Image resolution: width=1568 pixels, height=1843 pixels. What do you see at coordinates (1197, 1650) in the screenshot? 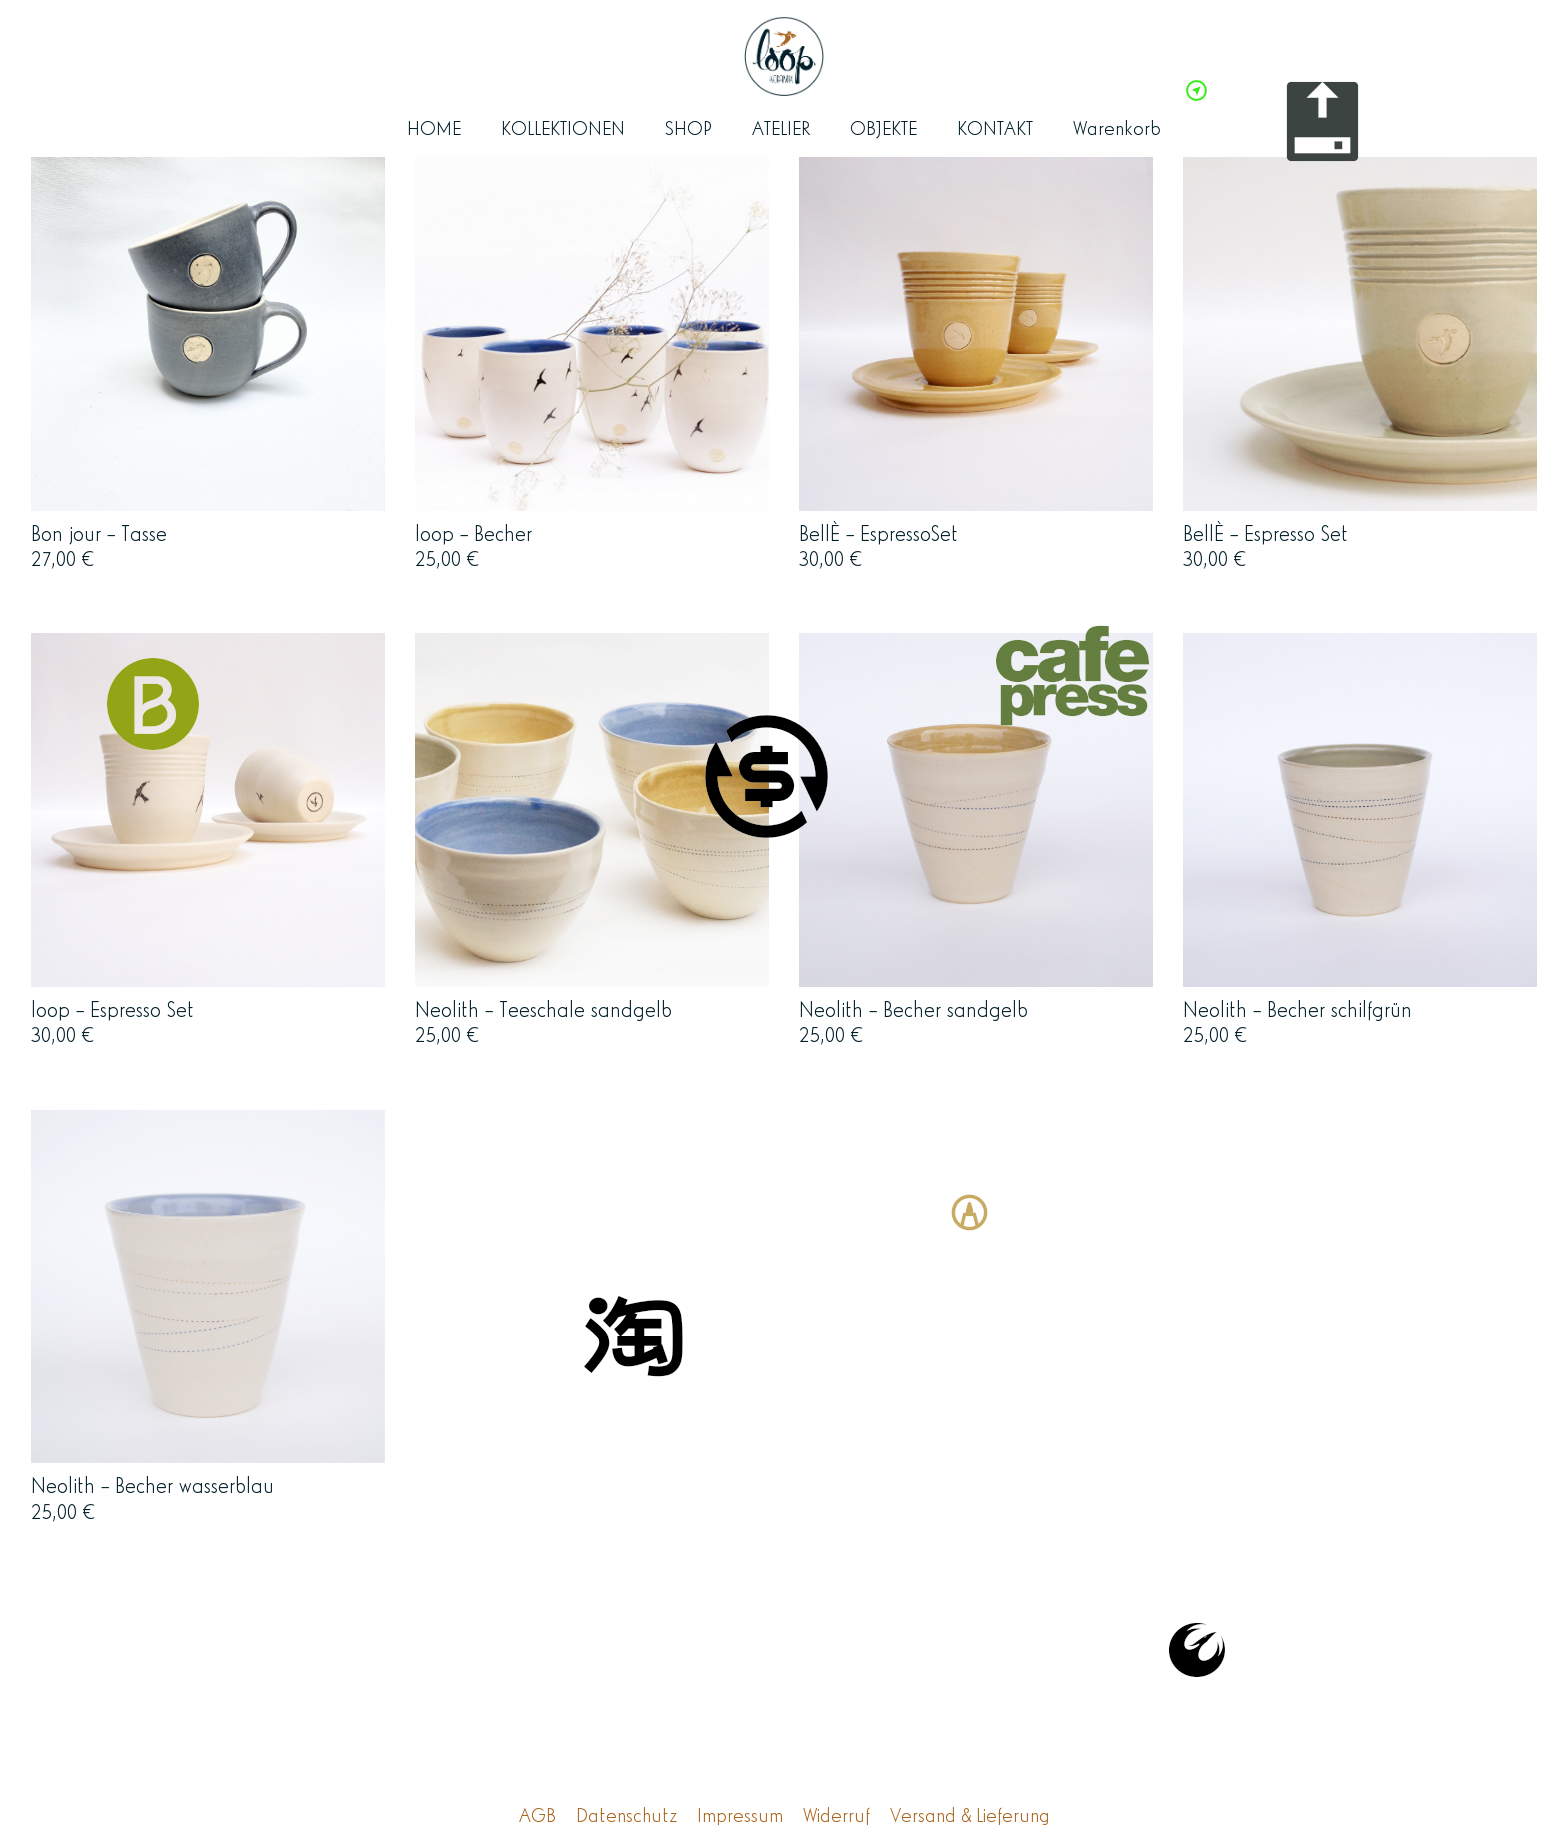
I see `phoenix squadron logo from star wars rebels` at bounding box center [1197, 1650].